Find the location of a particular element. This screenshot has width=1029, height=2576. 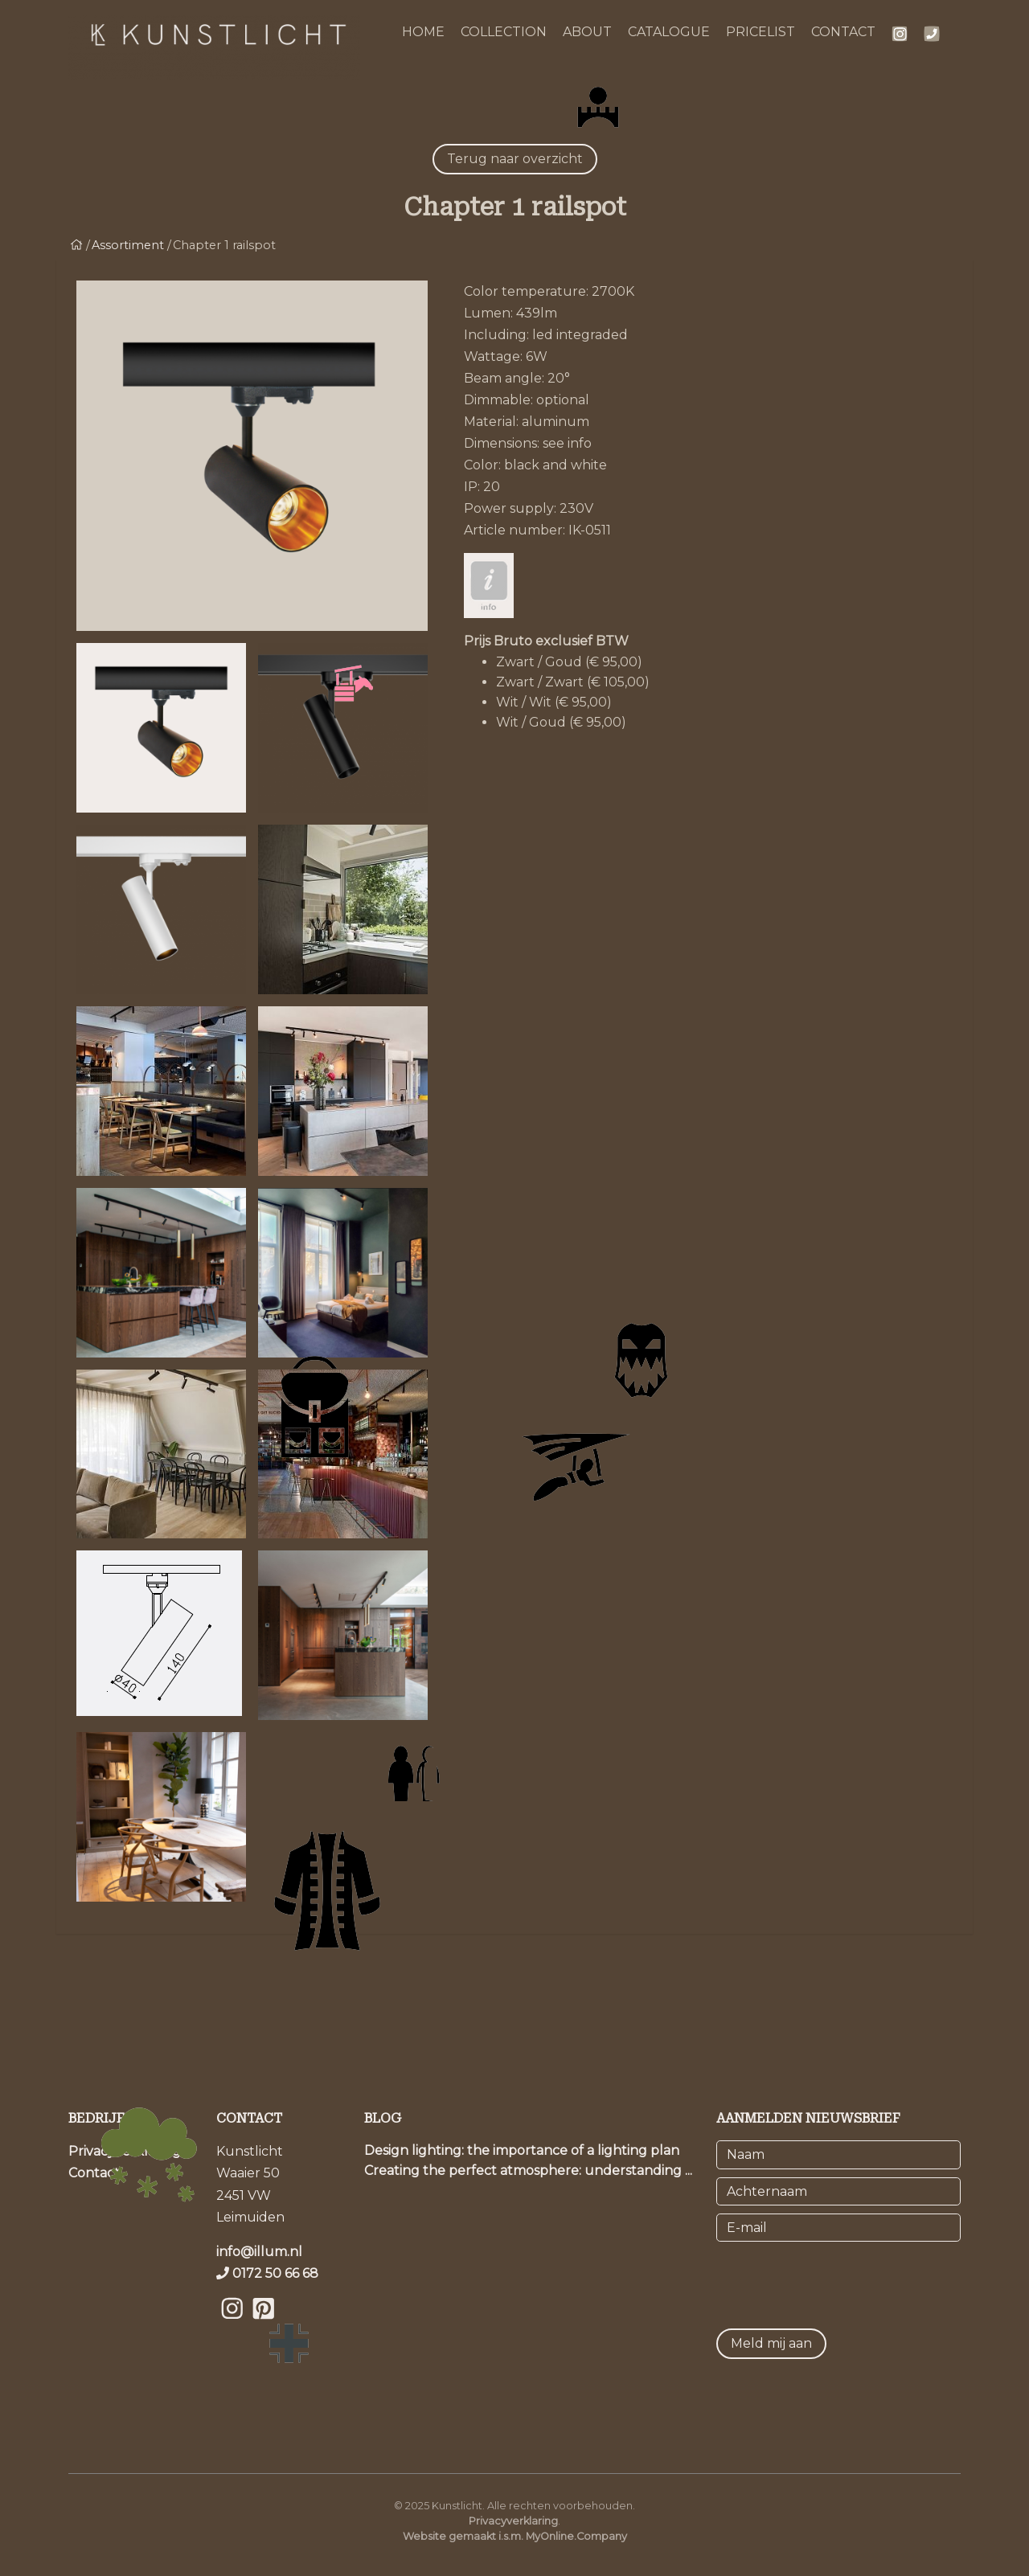

indicates snowy weather conditions is located at coordinates (149, 2155).